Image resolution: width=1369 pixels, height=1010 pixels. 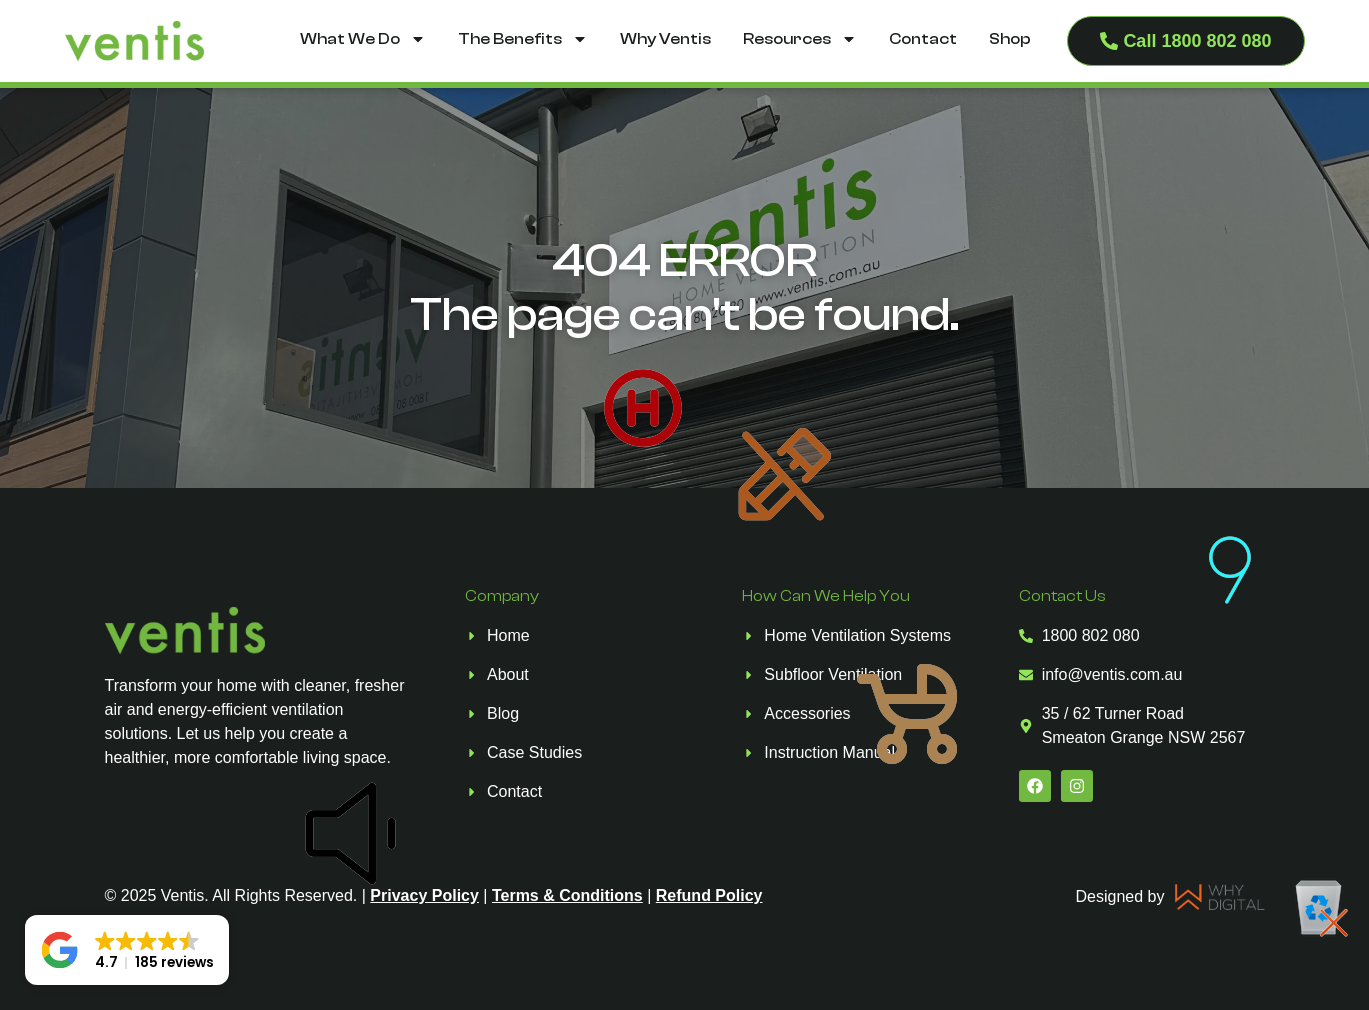 I want to click on navigate to section H or category H, so click(x=643, y=408).